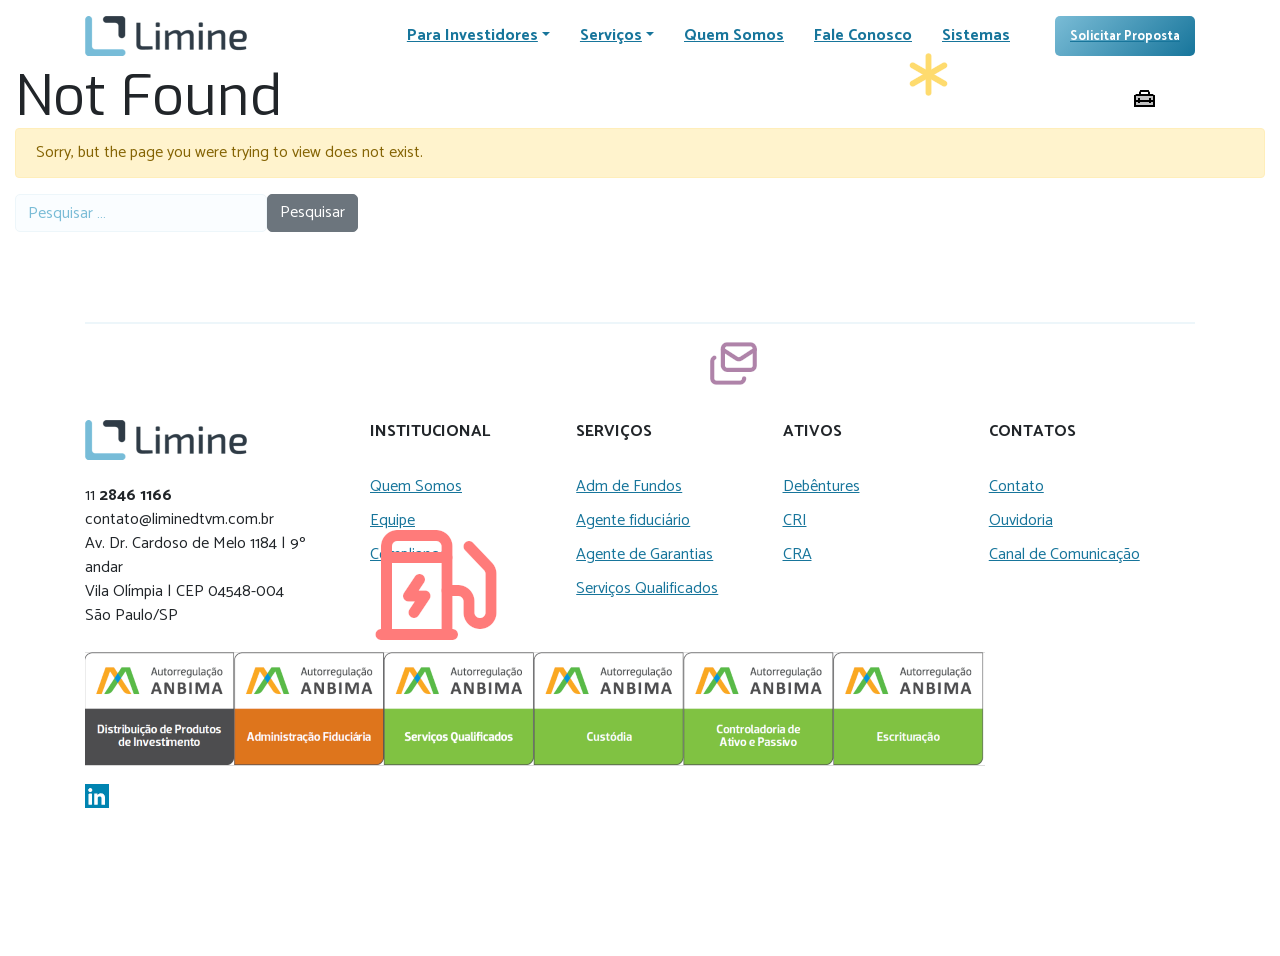  What do you see at coordinates (928, 74) in the screenshot?
I see `indicates a required field in a form` at bounding box center [928, 74].